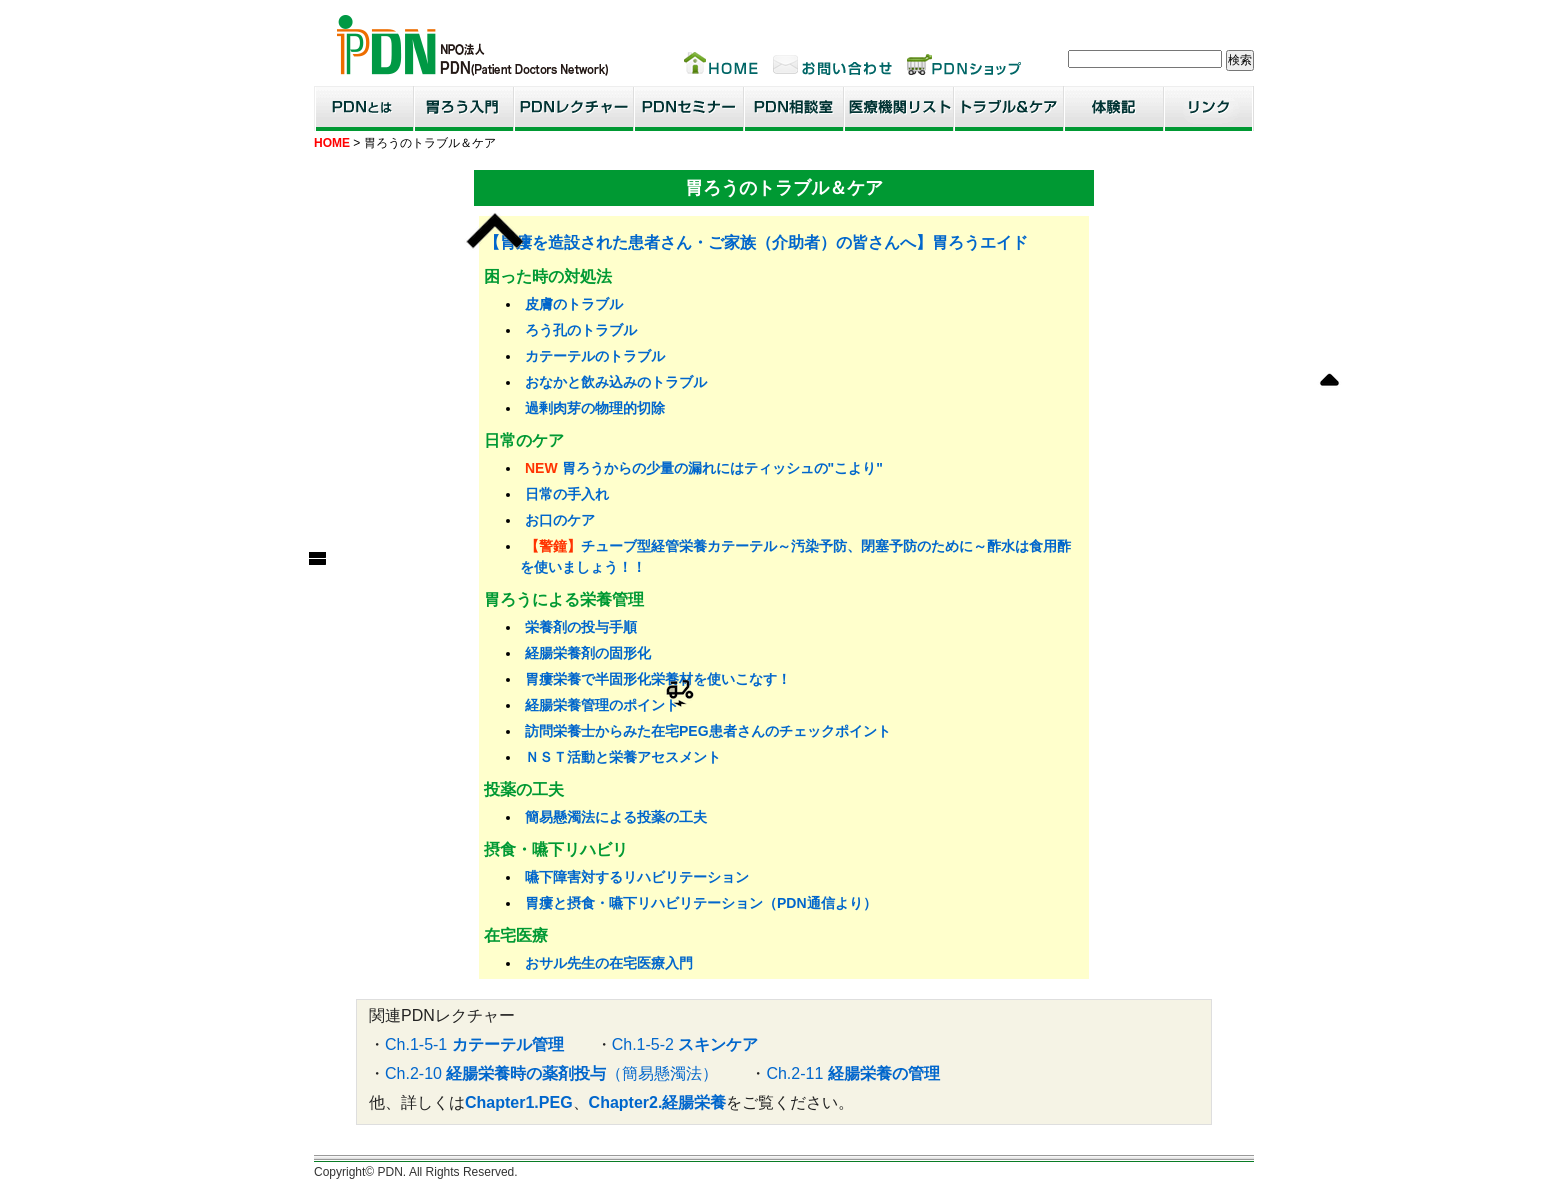 This screenshot has height=1189, width=1568. Describe the element at coordinates (495, 232) in the screenshot. I see `collapse an expanded section or menu` at that location.